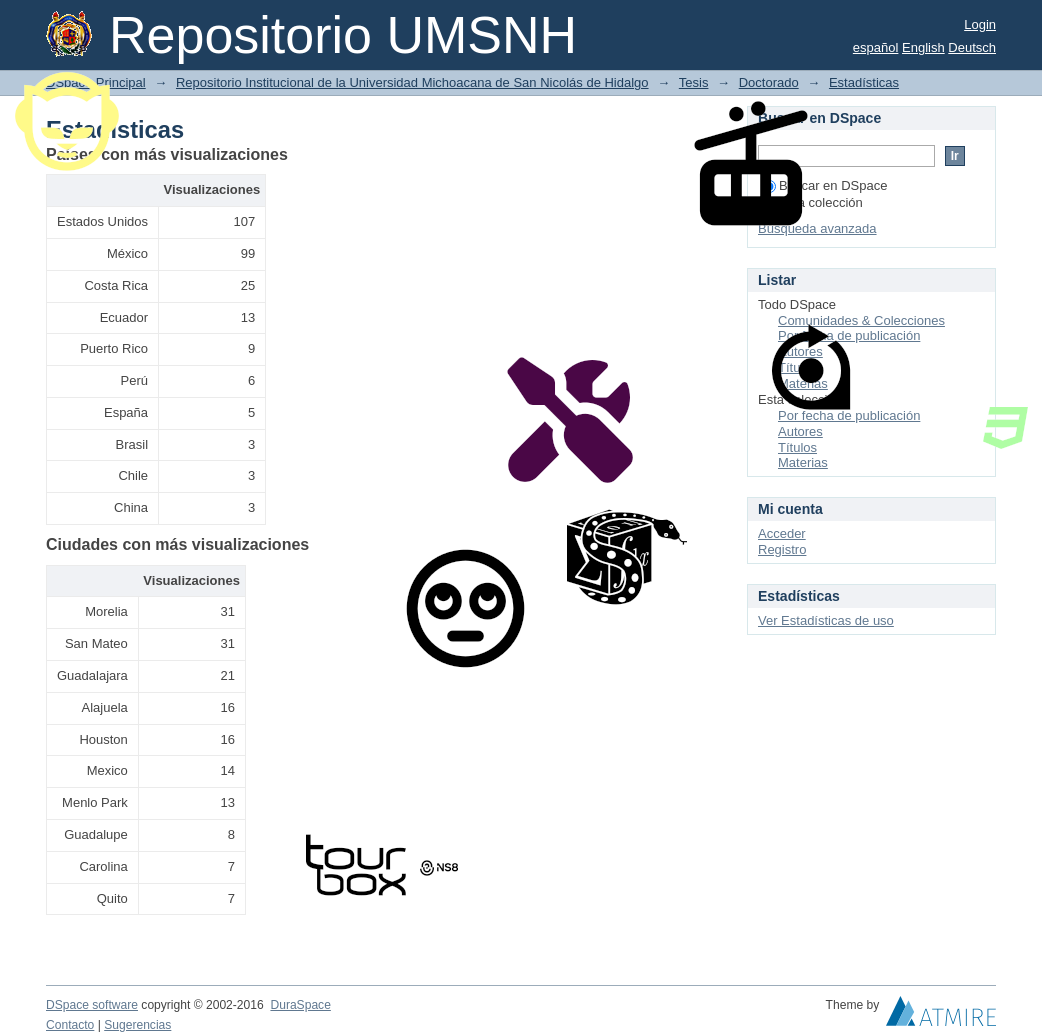 This screenshot has width=1042, height=1036. What do you see at coordinates (570, 420) in the screenshot?
I see `access settings or configuration options` at bounding box center [570, 420].